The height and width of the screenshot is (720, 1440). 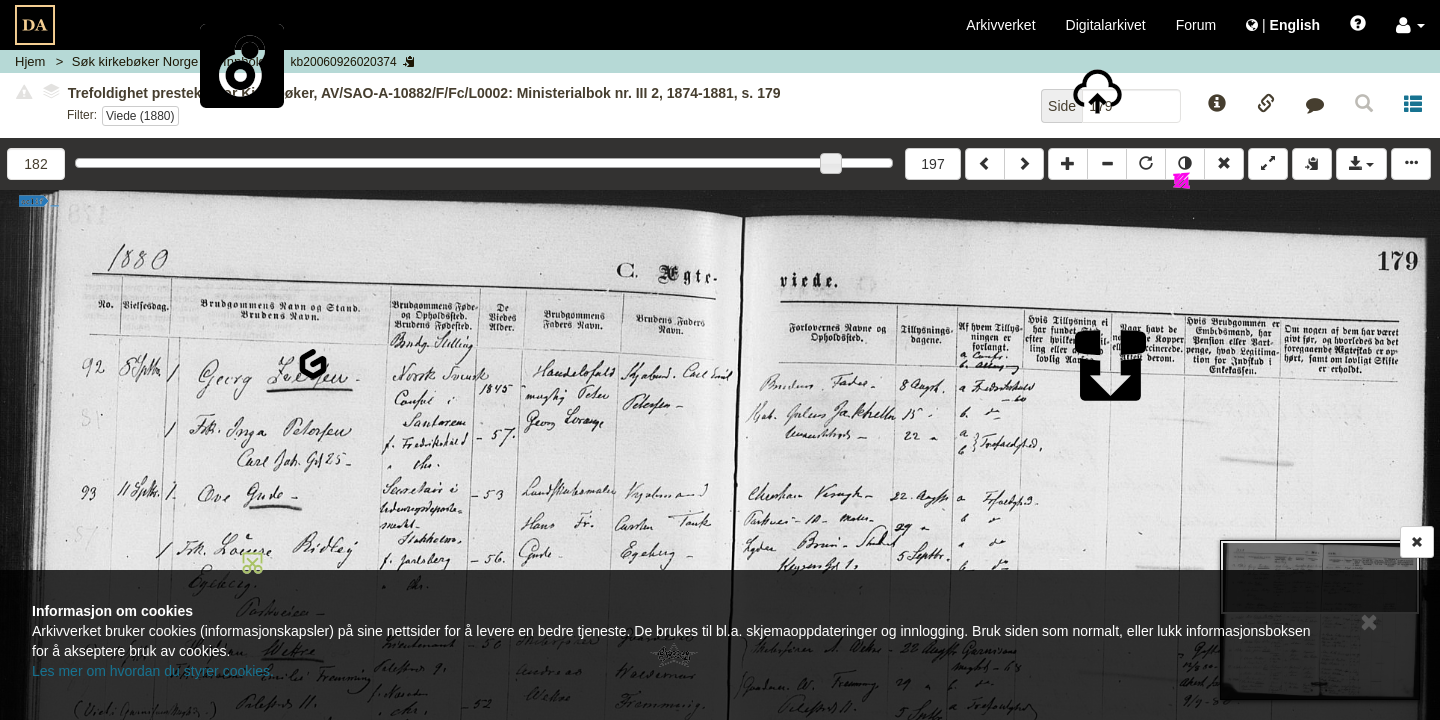 I want to click on open gitpod cloud development environment, so click(x=313, y=364).